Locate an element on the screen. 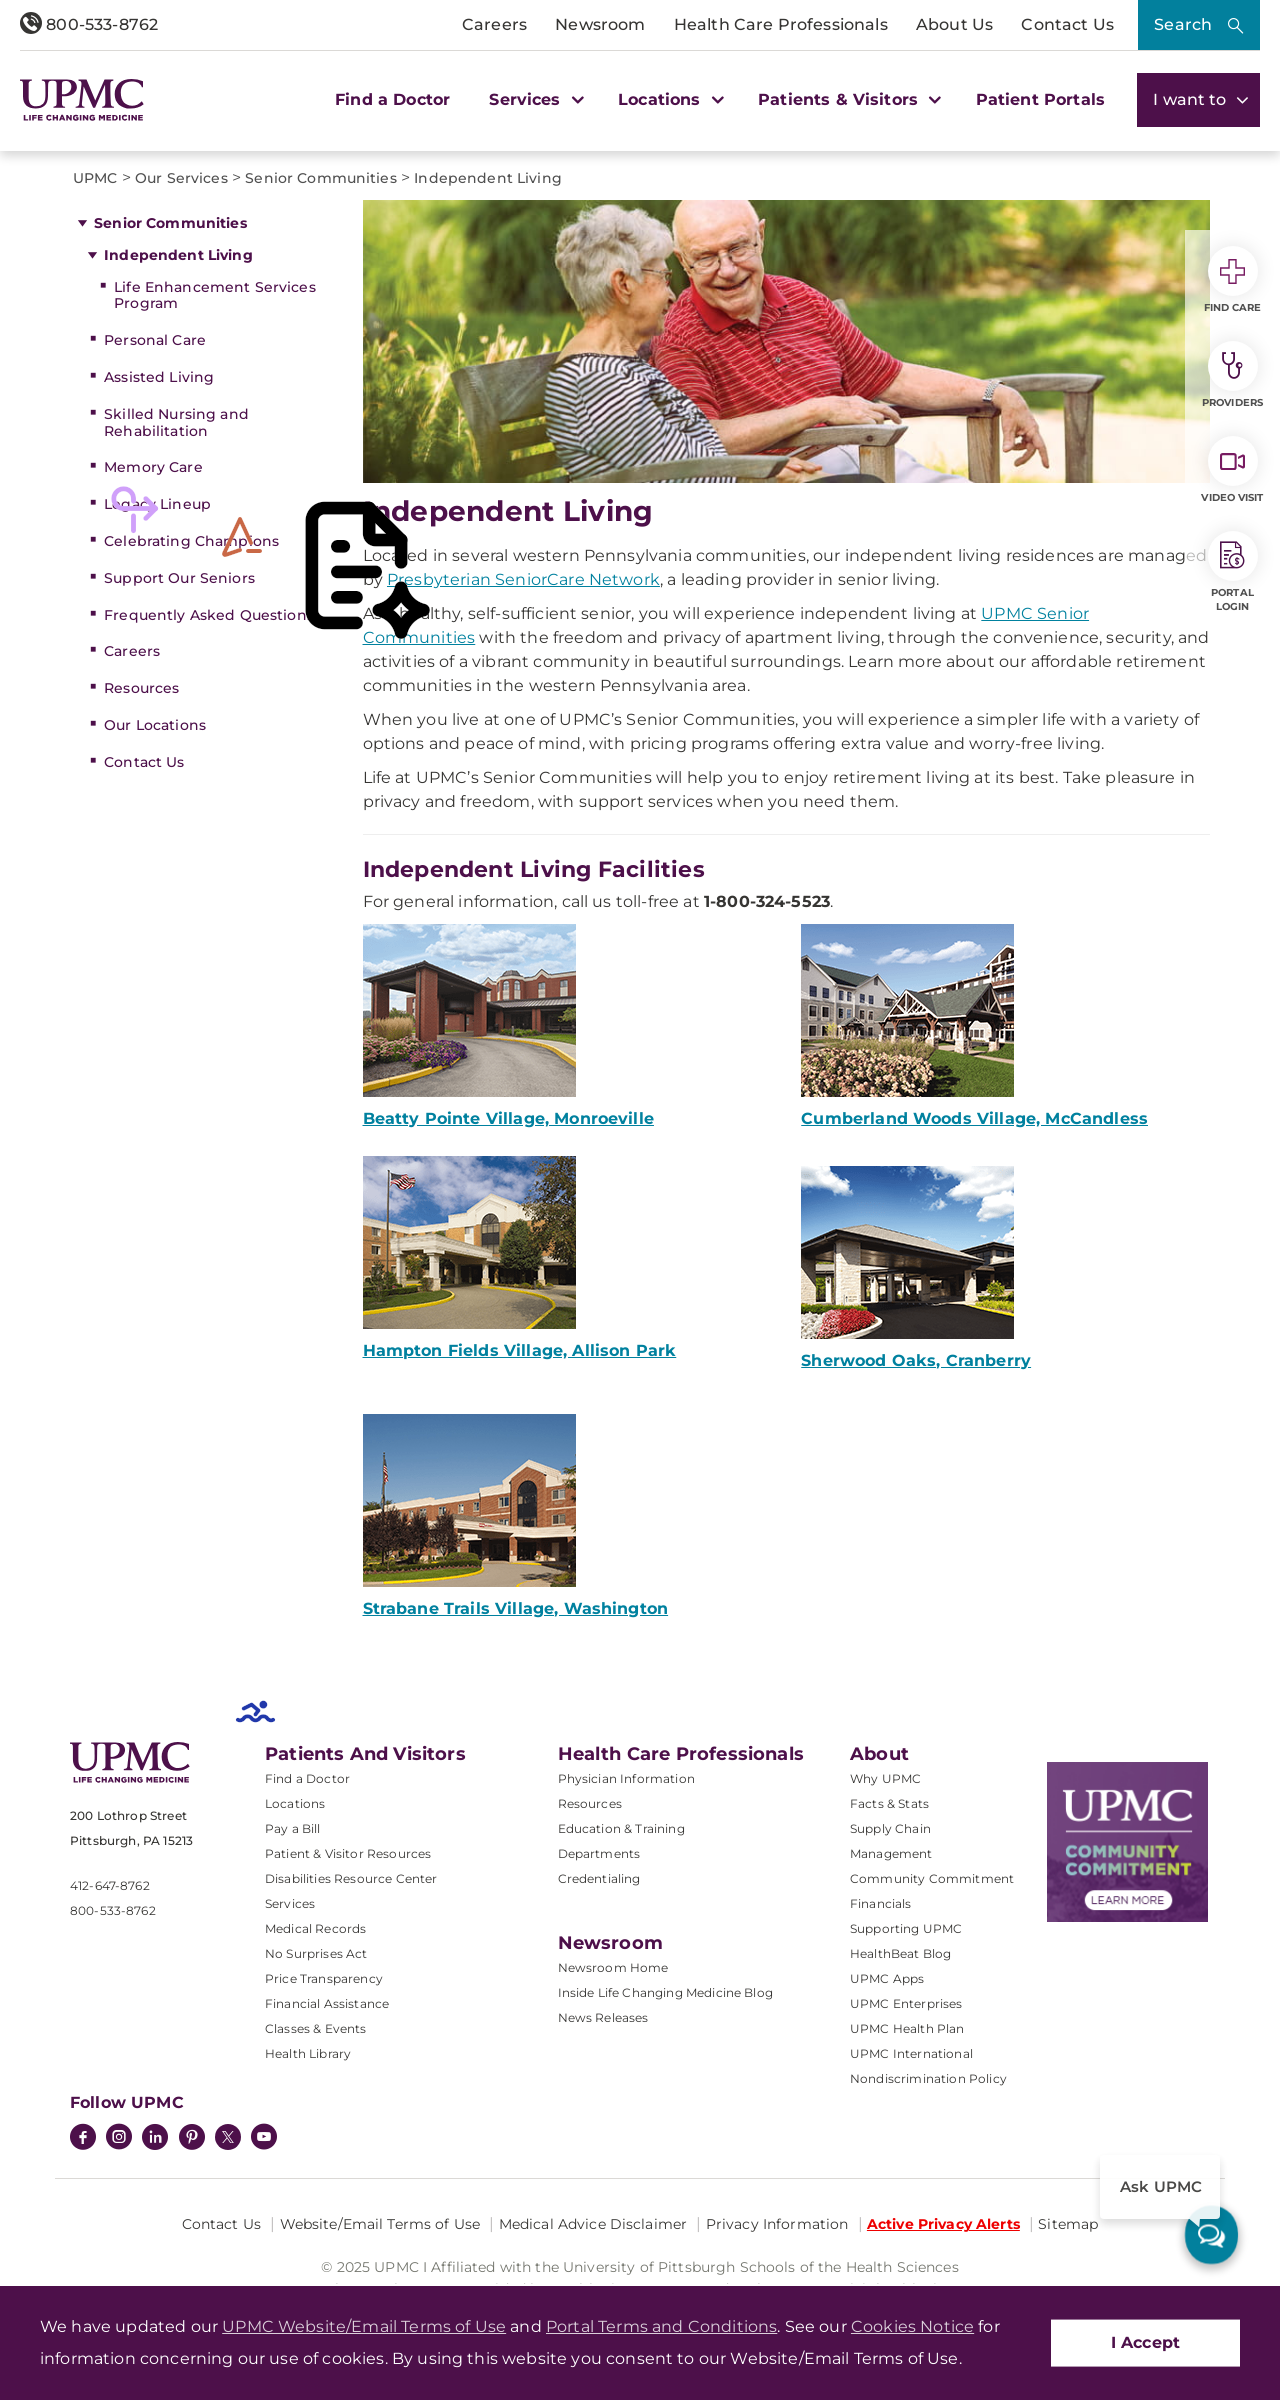 Image resolution: width=1280 pixels, height=2400 pixels. redo or repeat the last action is located at coordinates (133, 508).